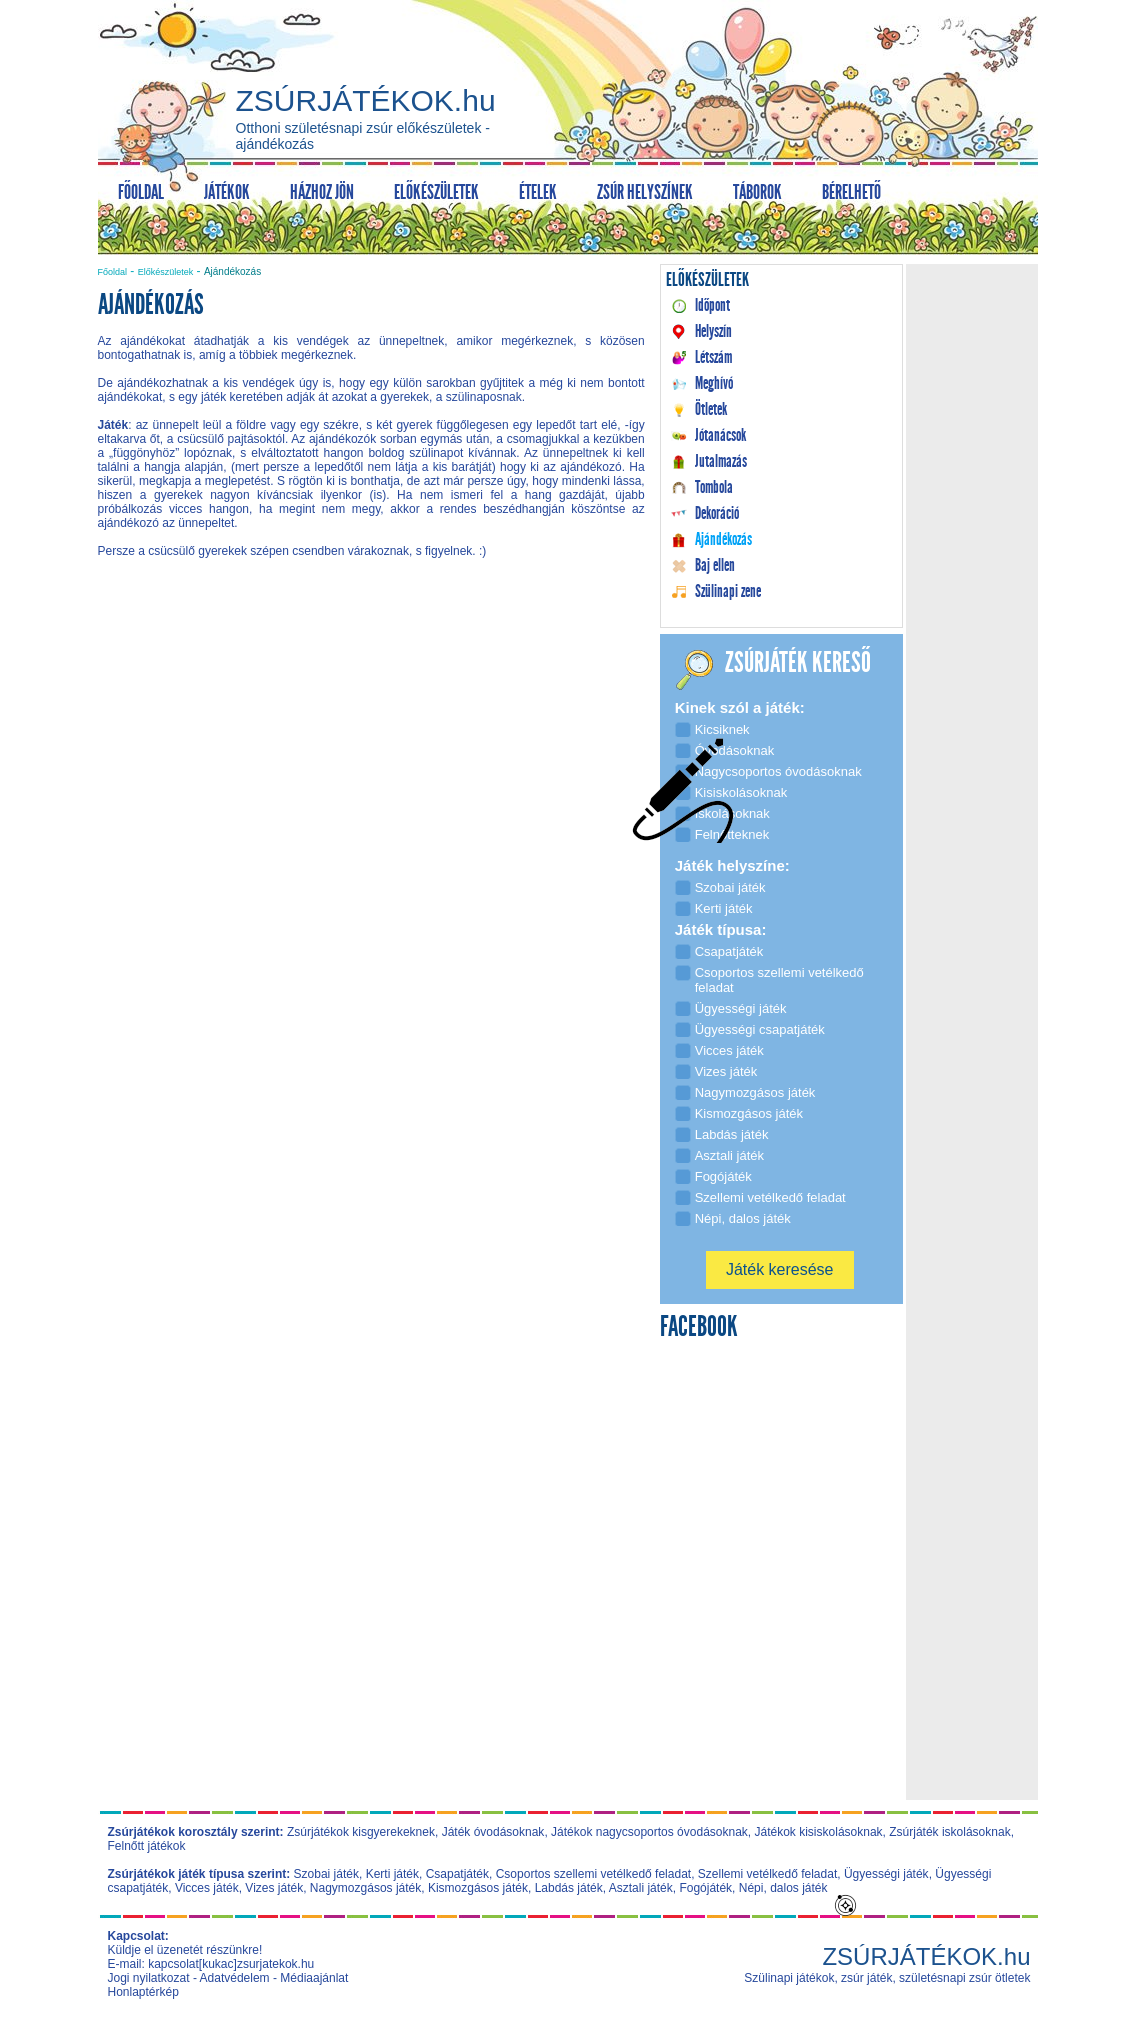 This screenshot has width=1135, height=2042. What do you see at coordinates (683, 790) in the screenshot?
I see `audio input/output connection` at bounding box center [683, 790].